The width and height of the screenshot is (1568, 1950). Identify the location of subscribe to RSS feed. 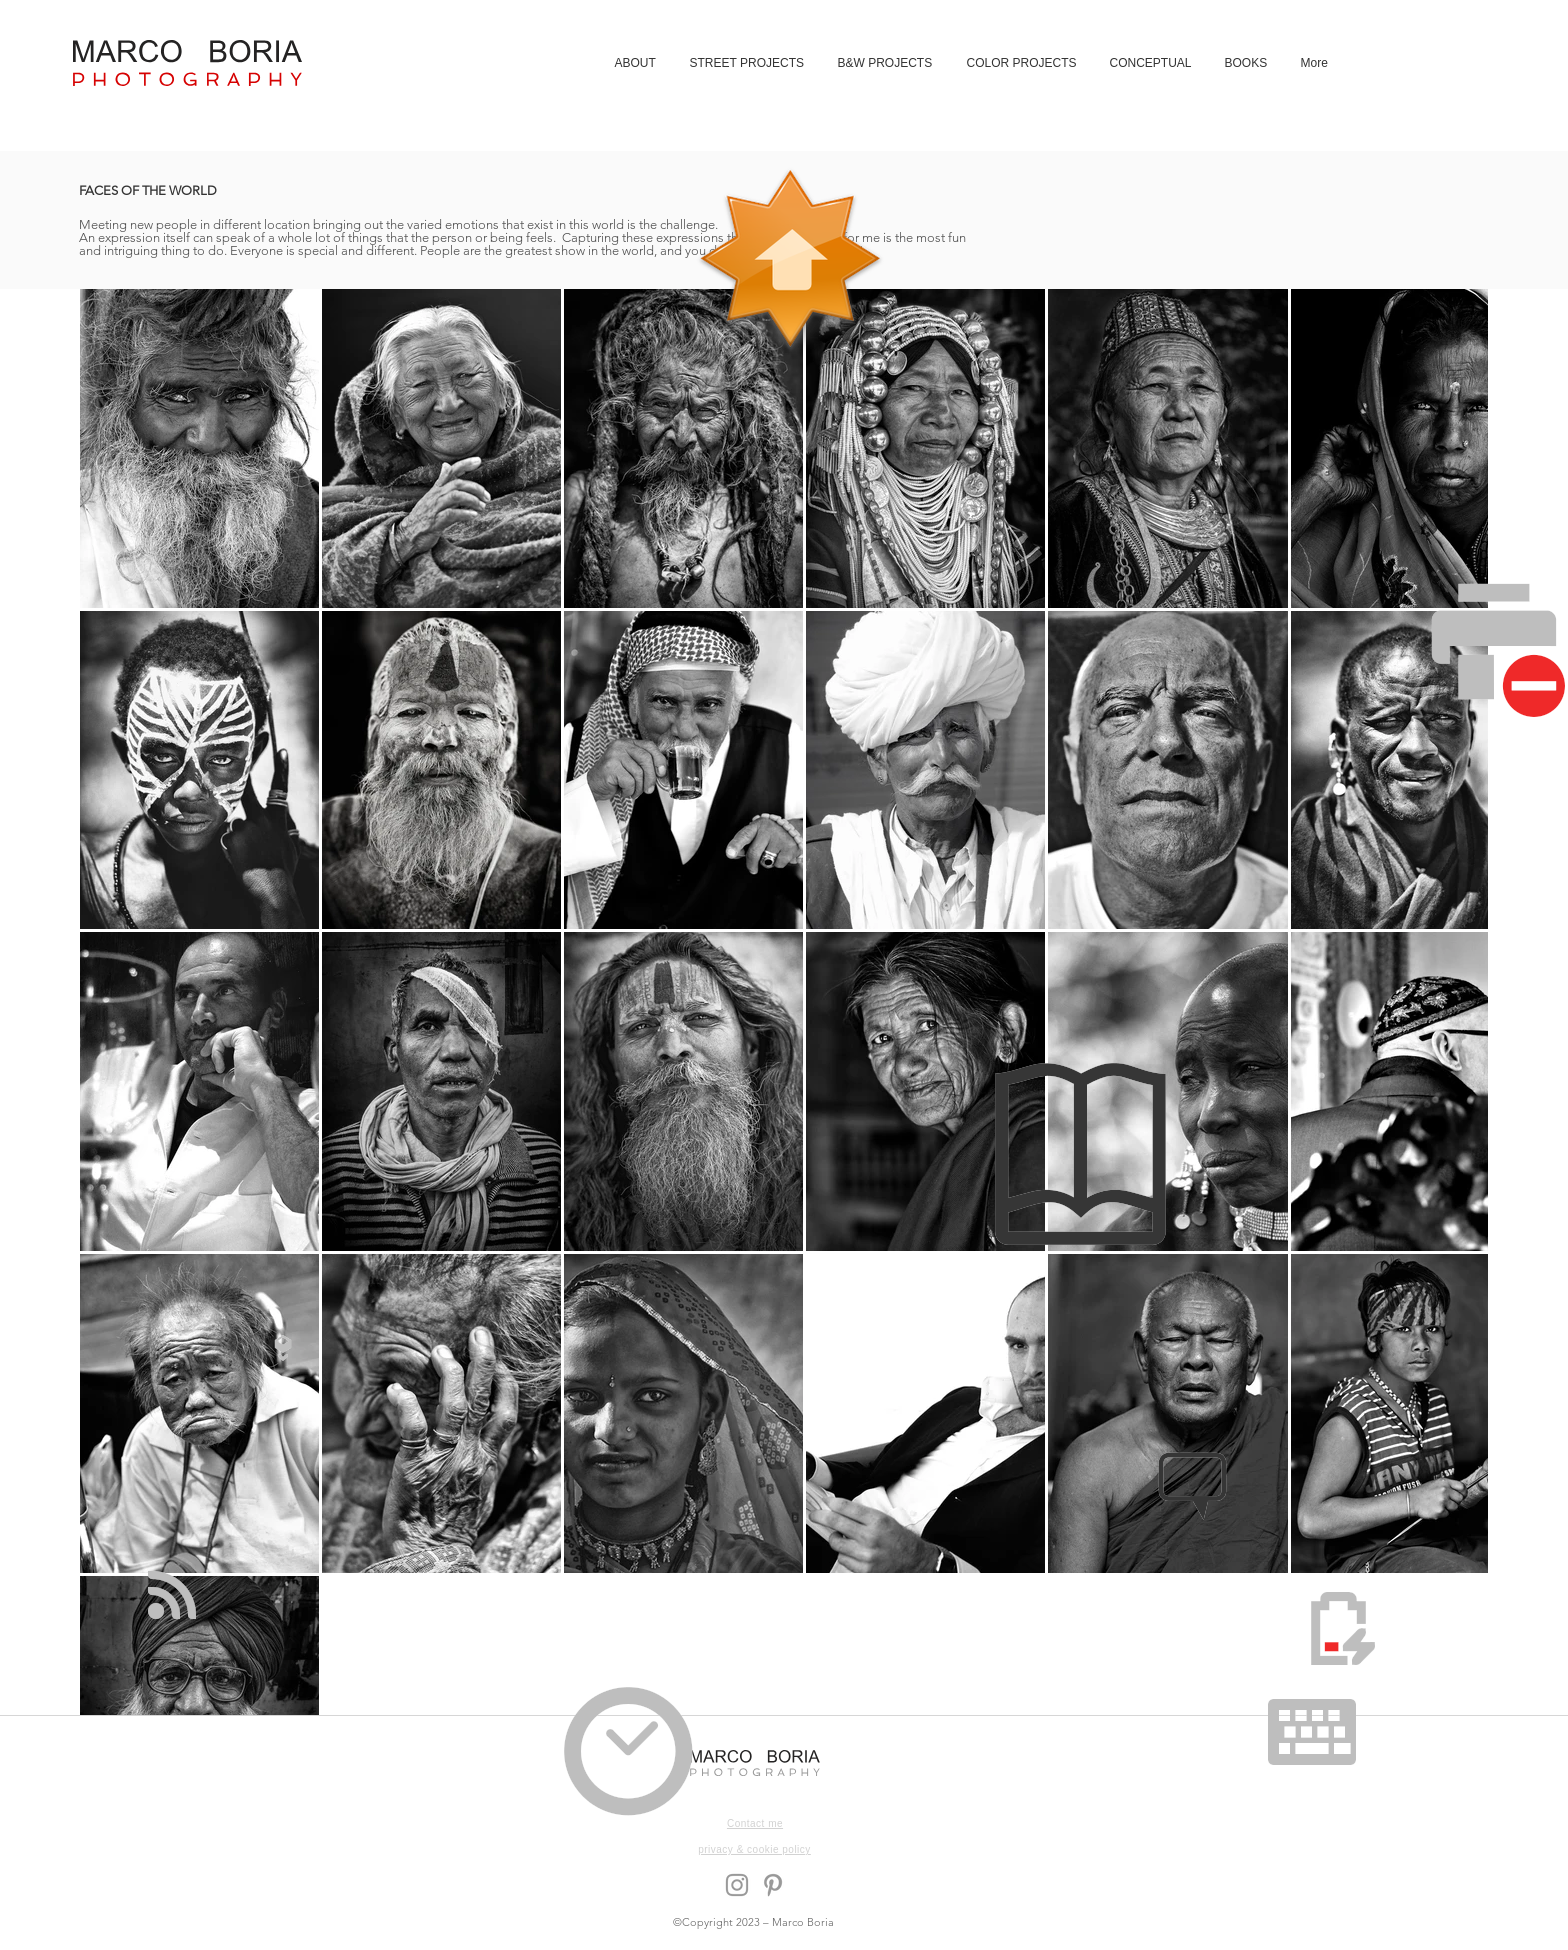
(172, 1595).